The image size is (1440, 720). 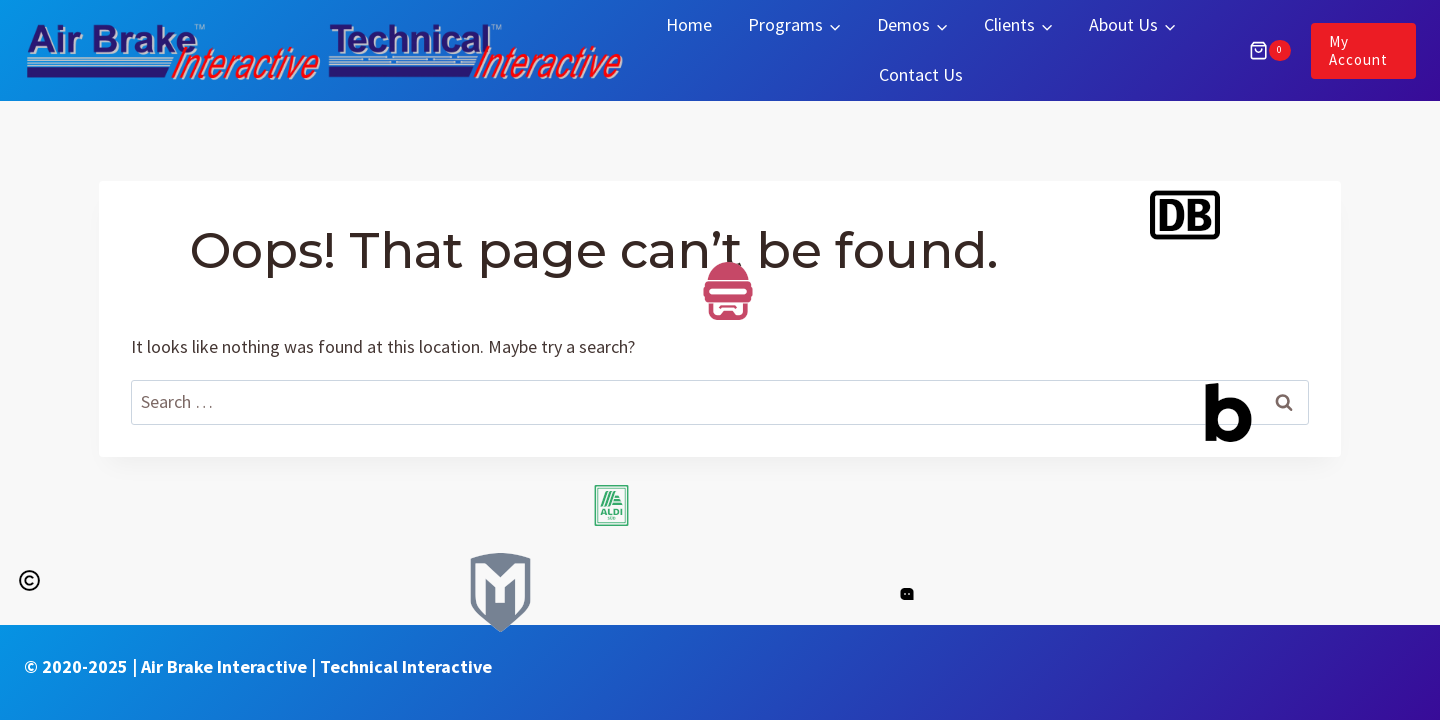 I want to click on bricks website builder logo, so click(x=1228, y=412).